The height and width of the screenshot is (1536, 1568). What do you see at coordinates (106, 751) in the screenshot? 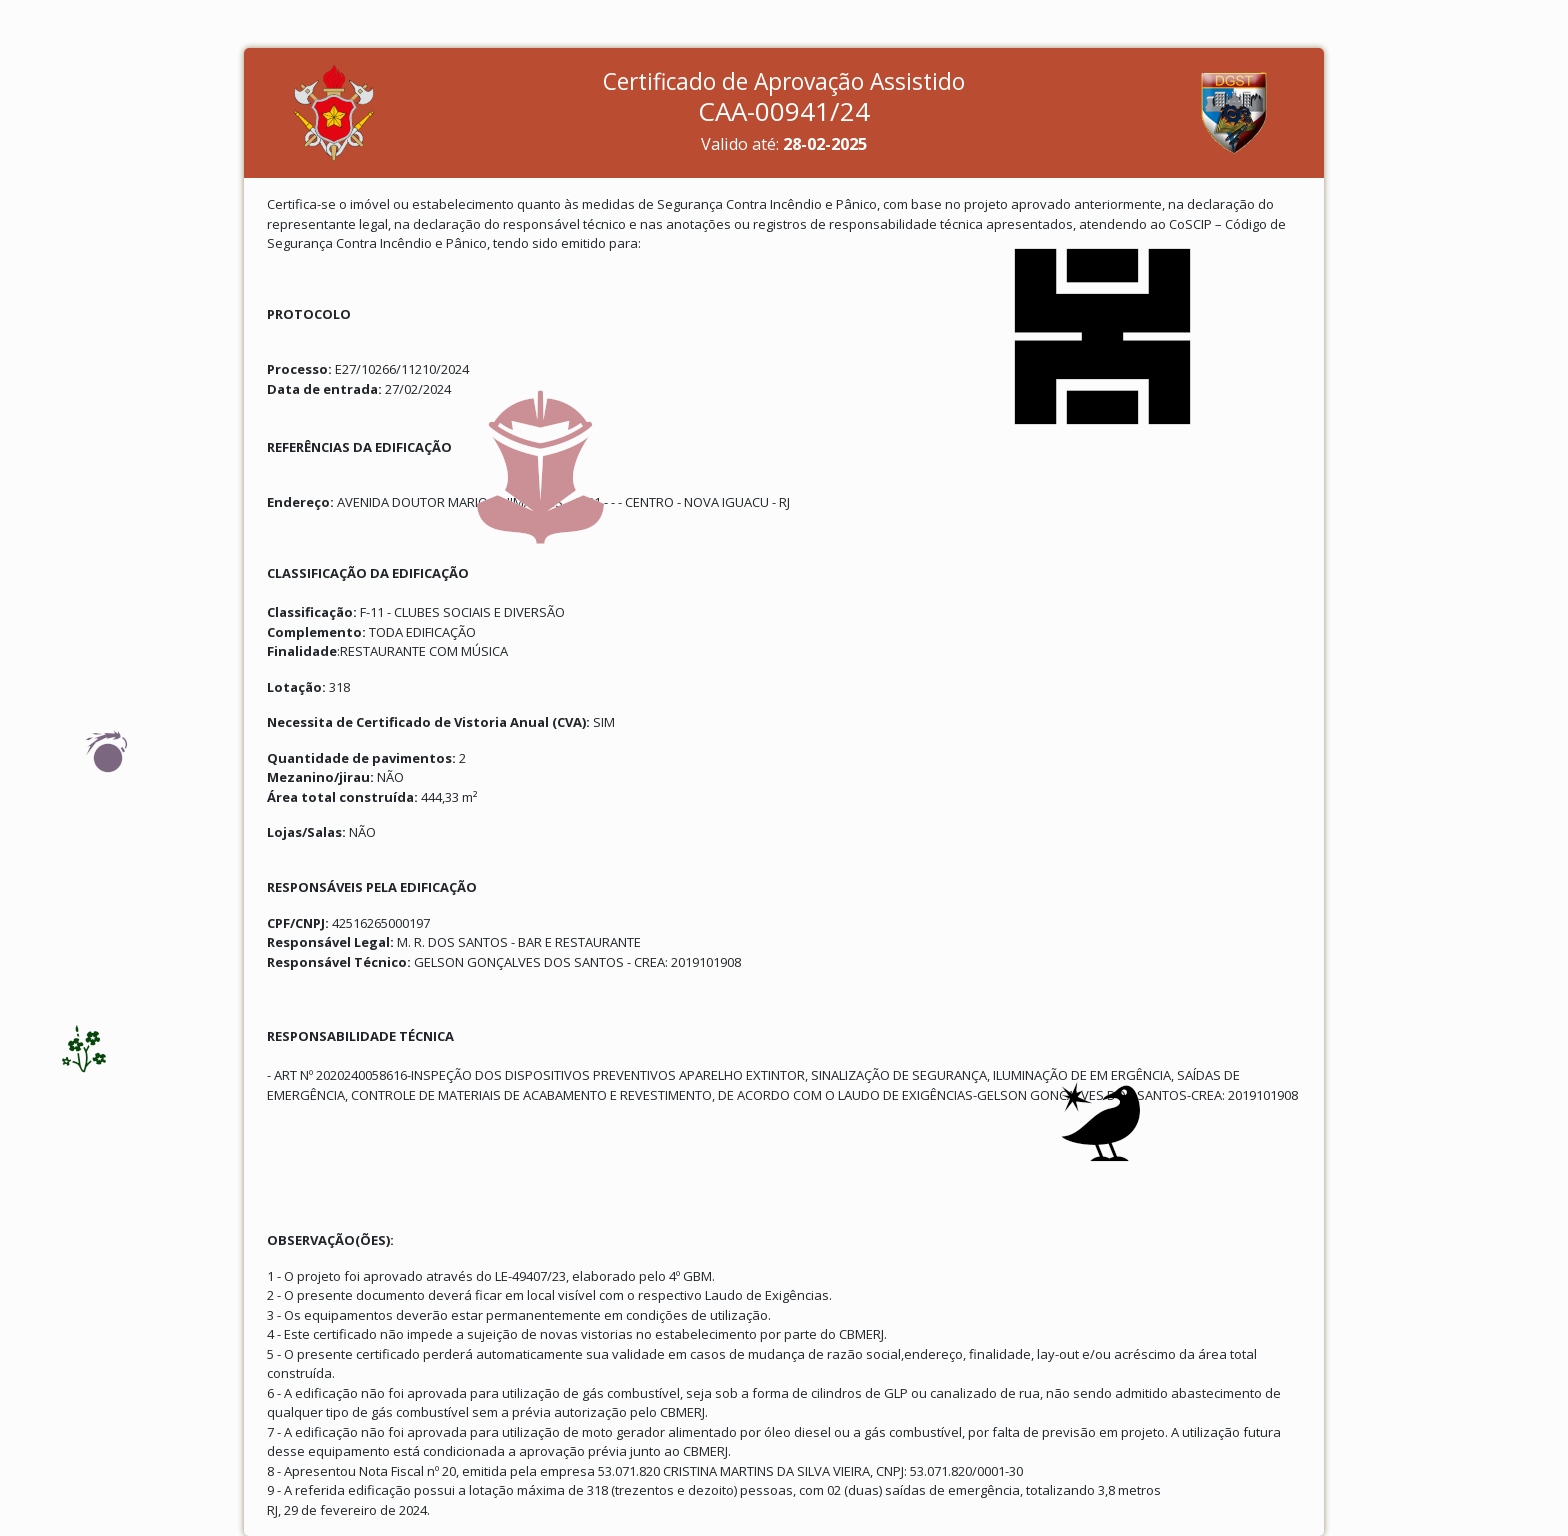
I see `activate a bomb or explosive item in-game` at bounding box center [106, 751].